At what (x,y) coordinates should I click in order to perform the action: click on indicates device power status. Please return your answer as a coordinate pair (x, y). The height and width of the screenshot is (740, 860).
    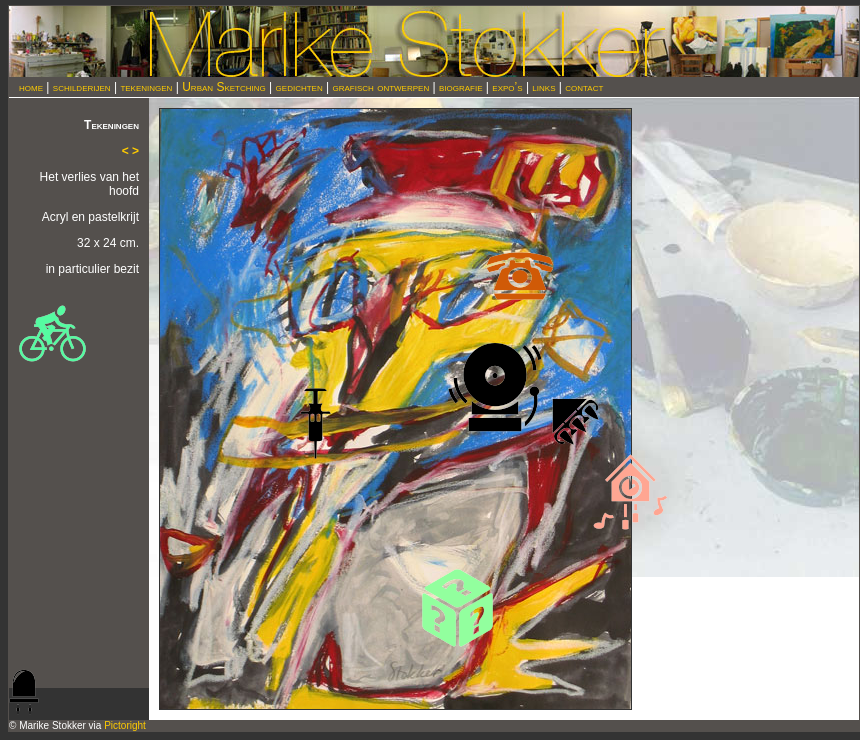
    Looking at the image, I should click on (24, 692).